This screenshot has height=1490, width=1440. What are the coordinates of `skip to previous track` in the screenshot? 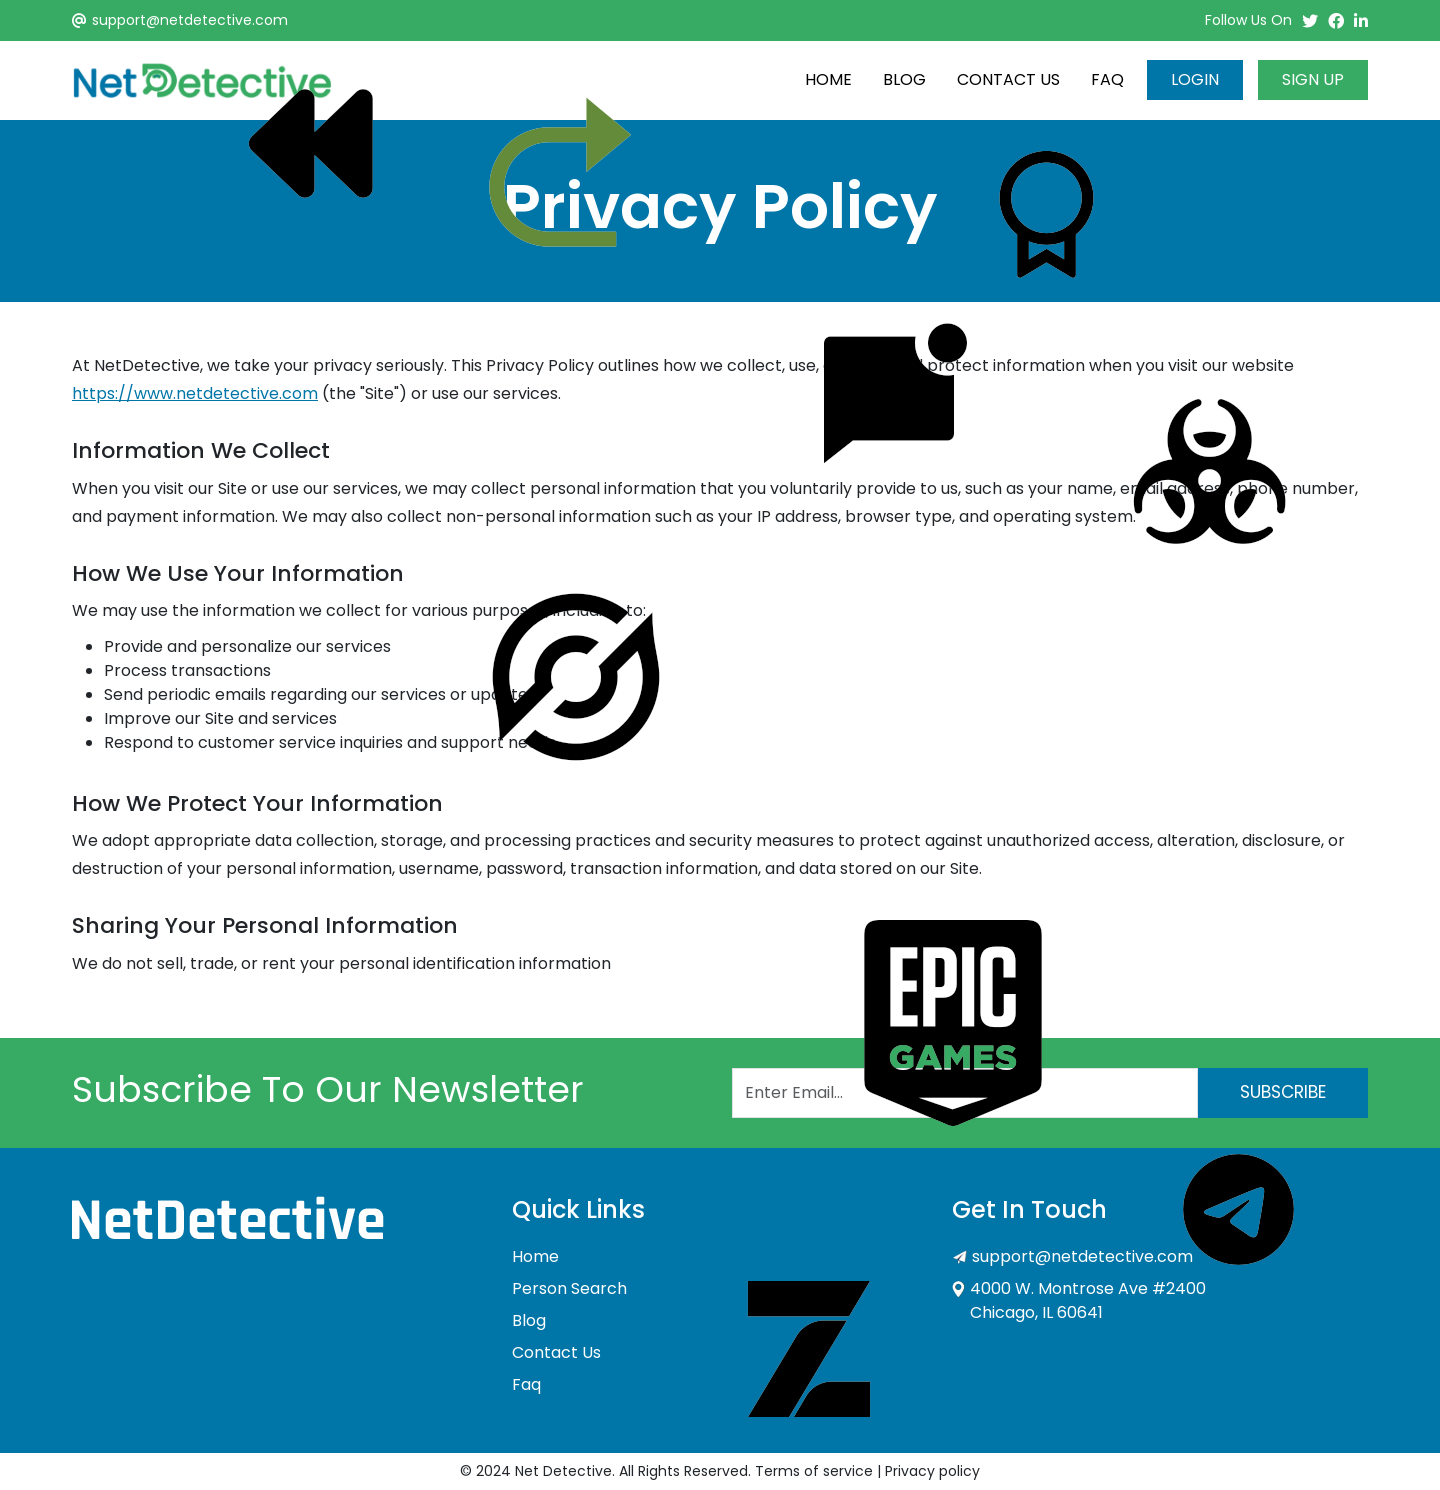 It's located at (318, 143).